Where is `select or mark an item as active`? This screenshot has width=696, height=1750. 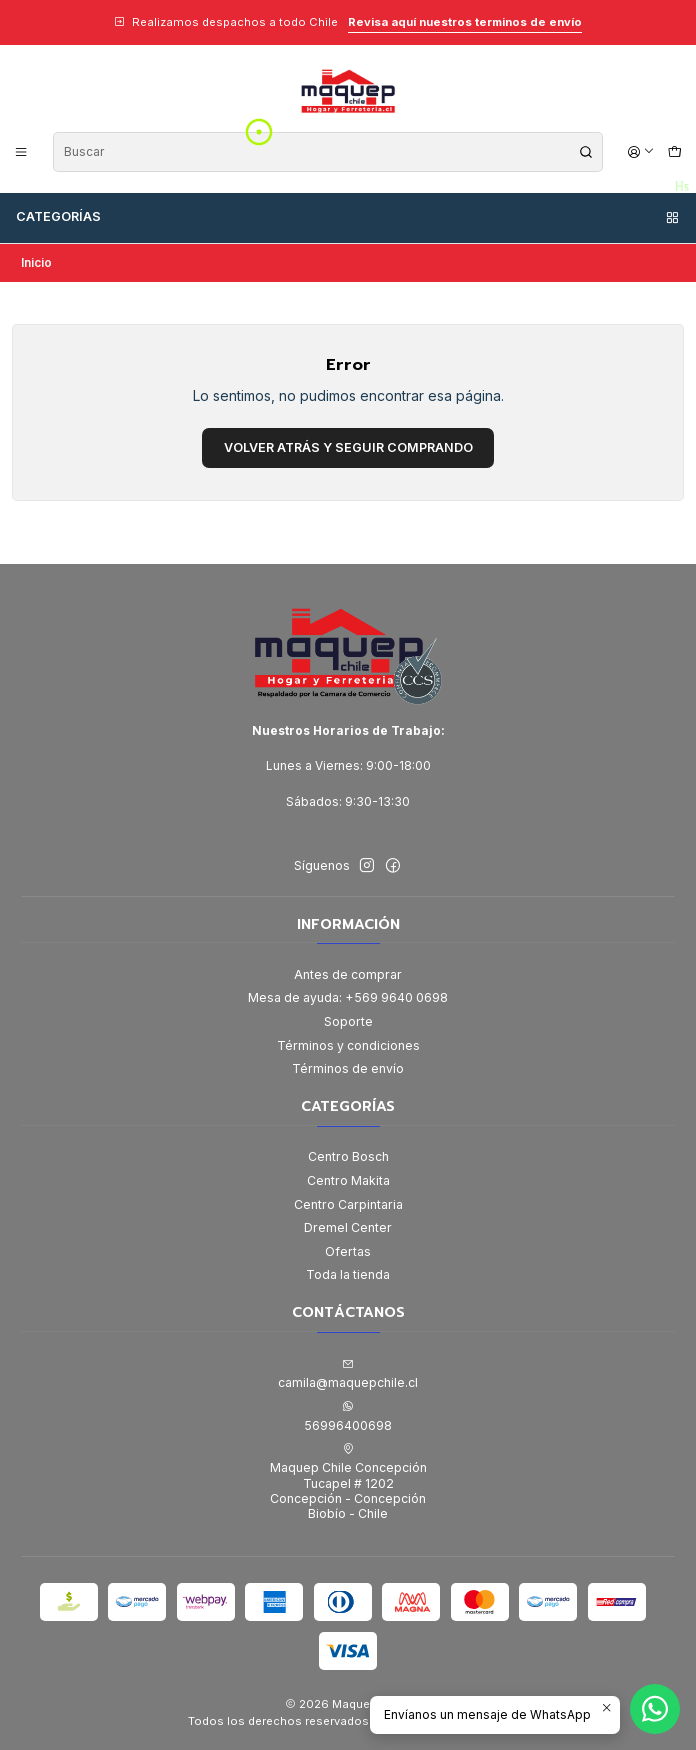
select or mark an item as active is located at coordinates (259, 132).